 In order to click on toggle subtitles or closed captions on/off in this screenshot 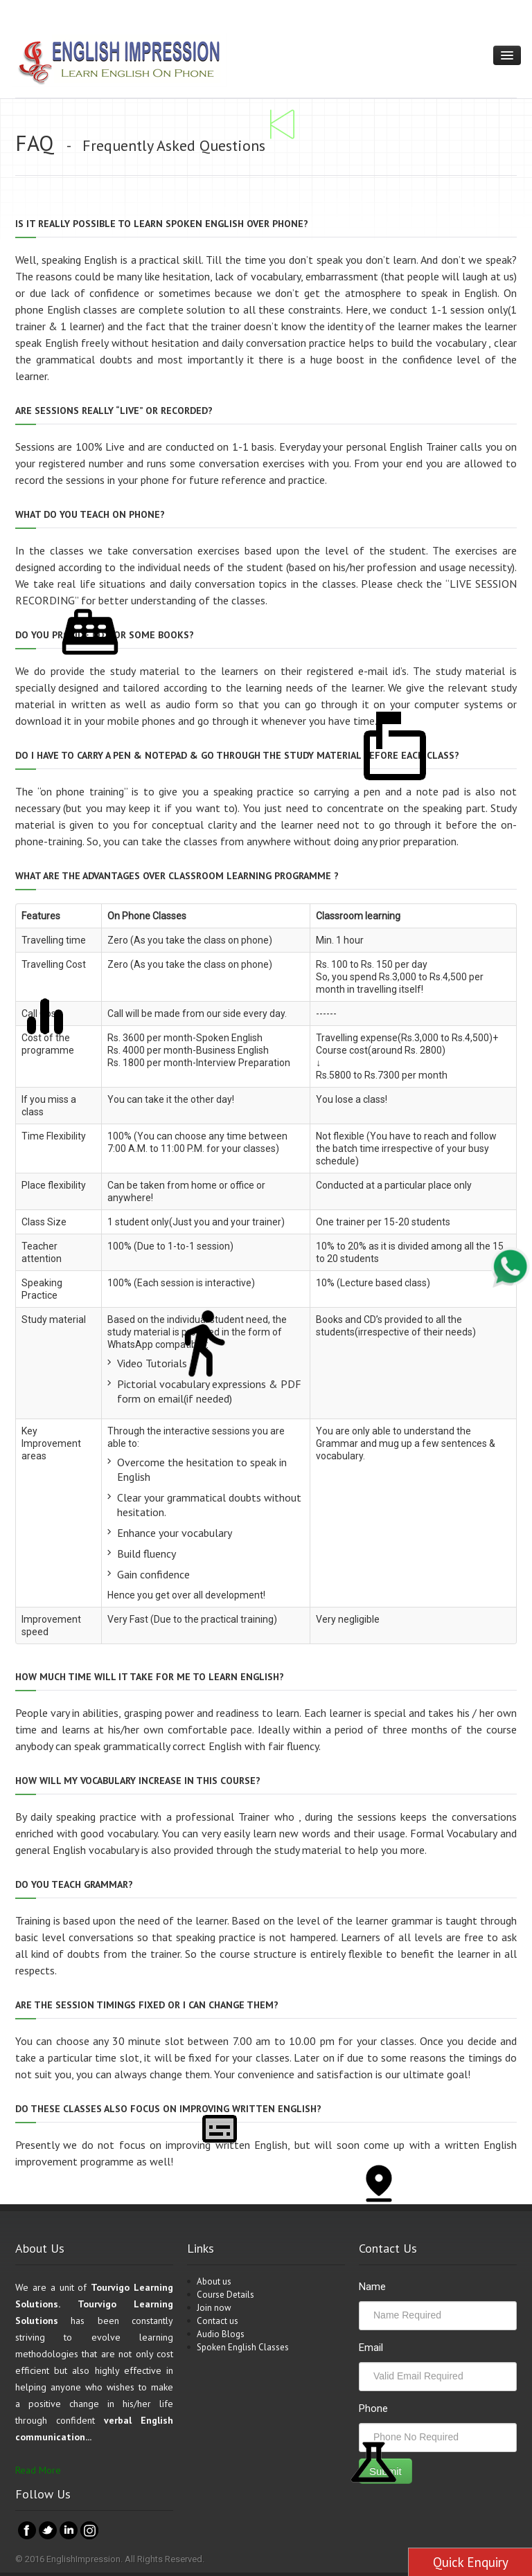, I will do `click(220, 2129)`.